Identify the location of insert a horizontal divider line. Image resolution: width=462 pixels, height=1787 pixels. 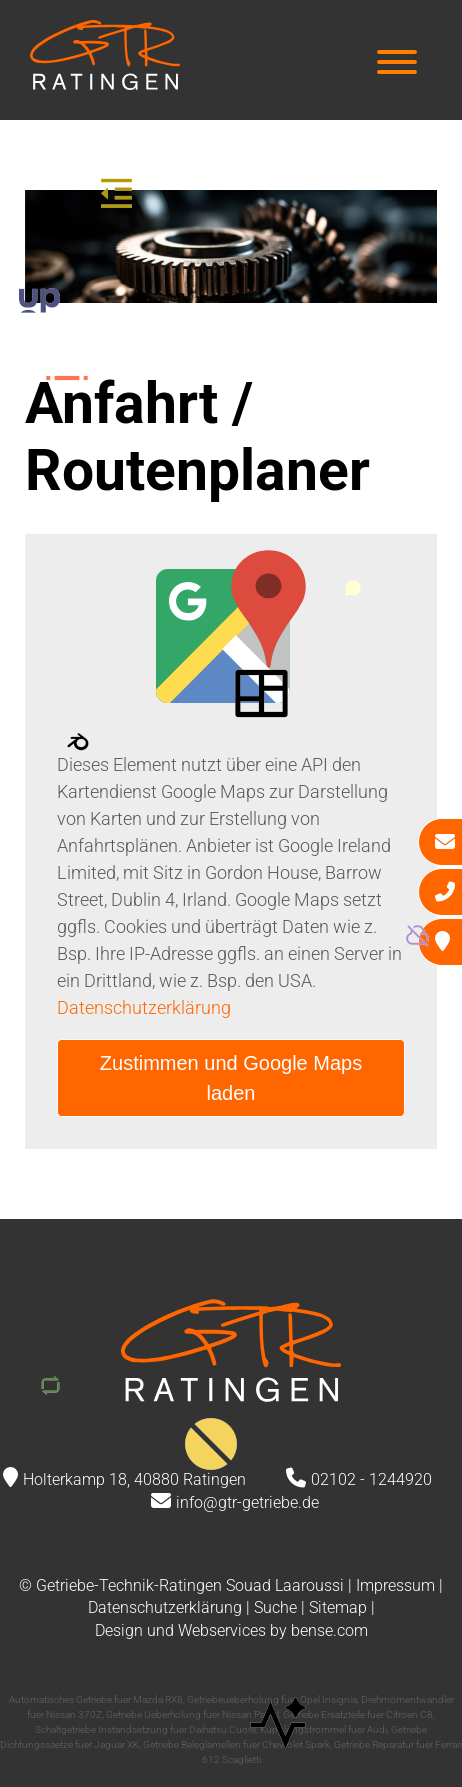
(67, 378).